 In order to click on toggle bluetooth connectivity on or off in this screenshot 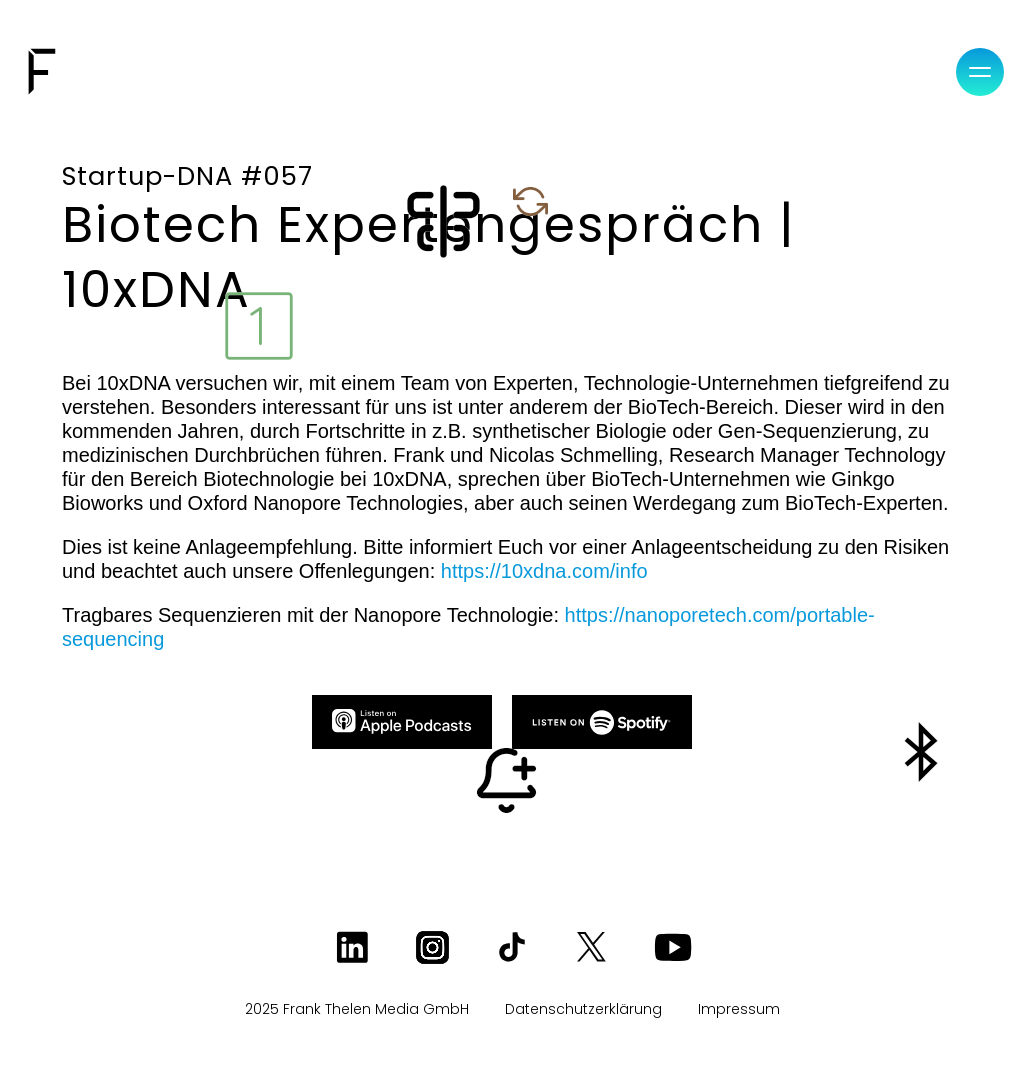, I will do `click(921, 752)`.